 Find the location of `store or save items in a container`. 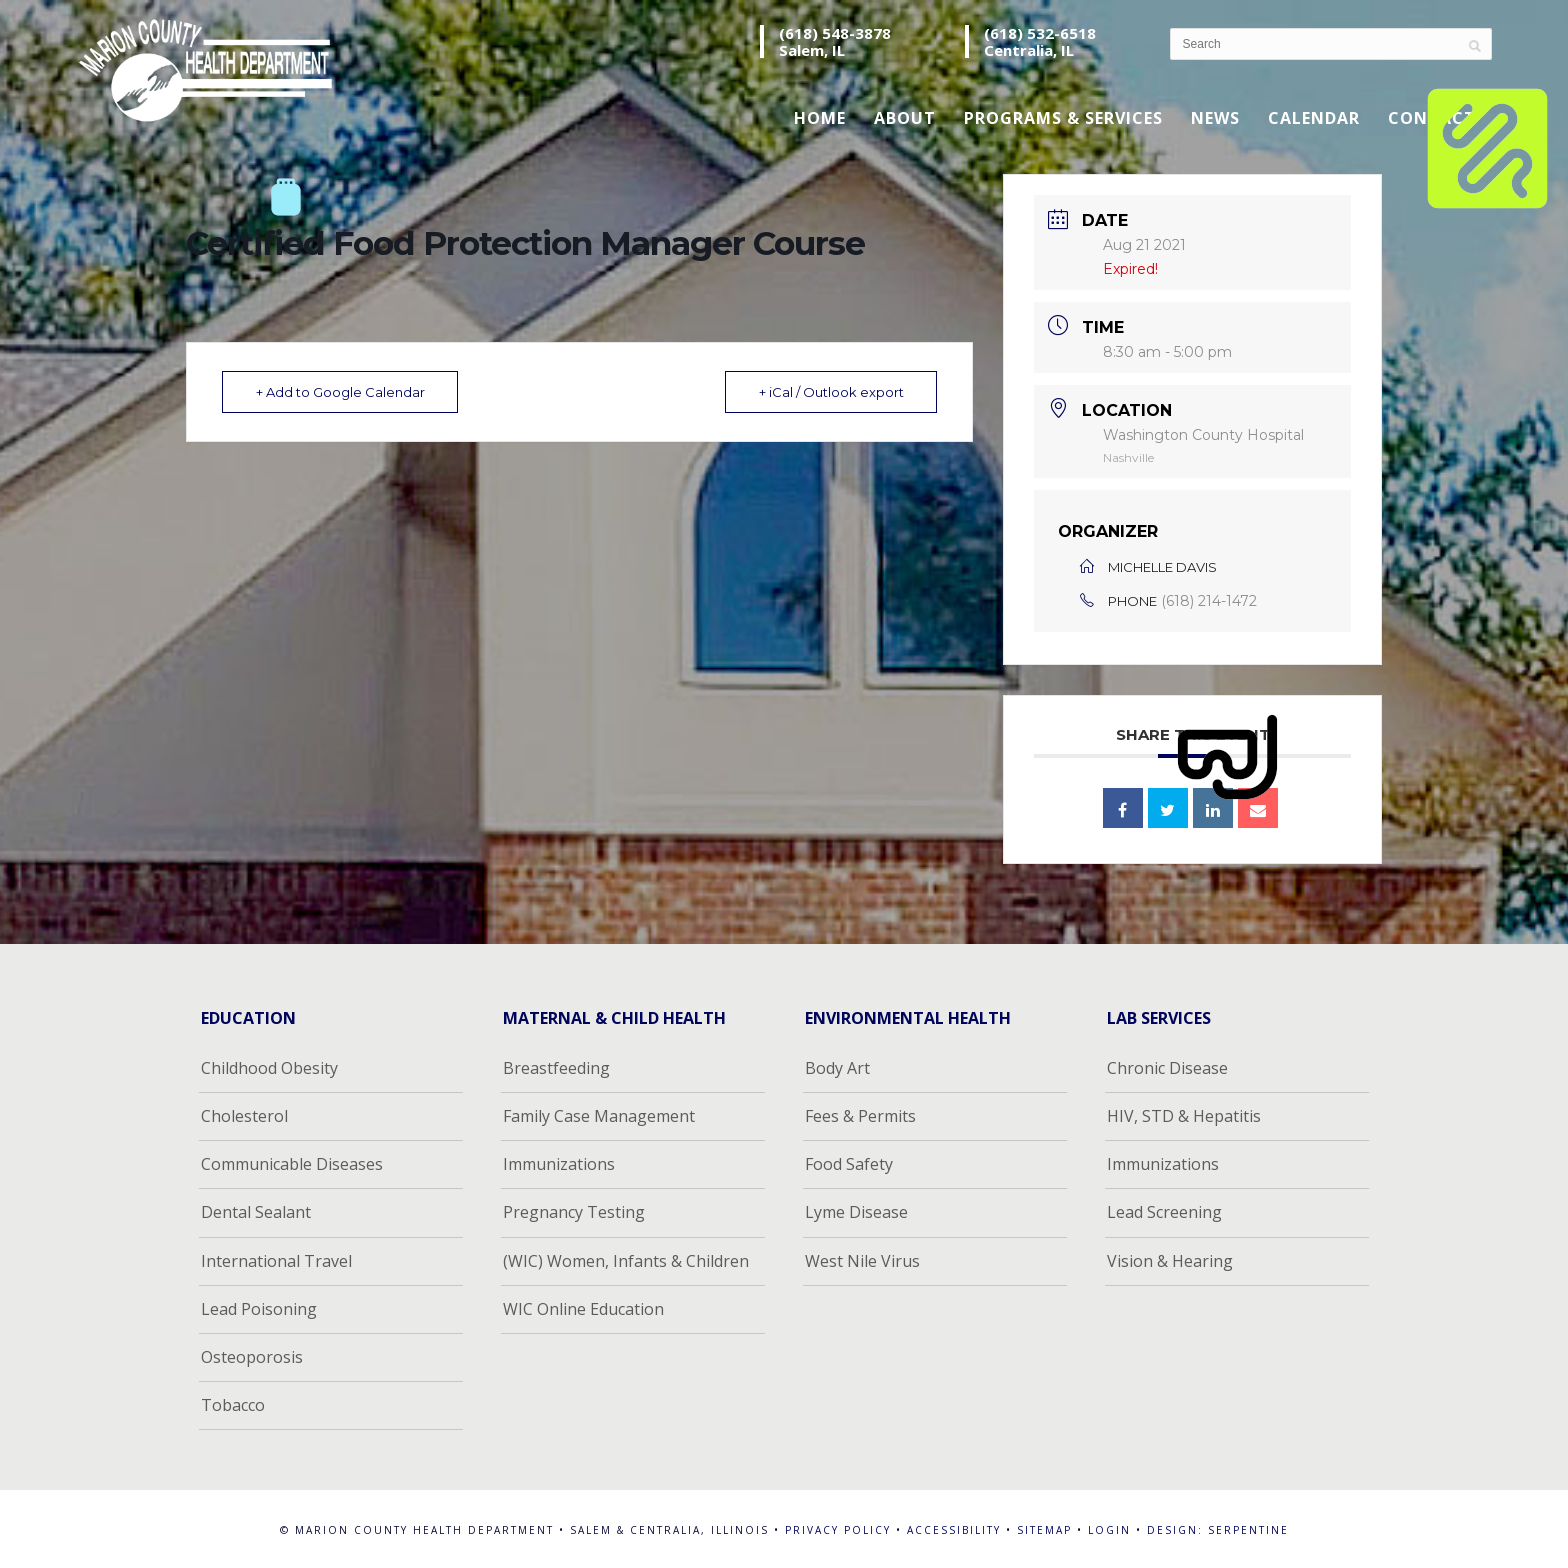

store or save items in a container is located at coordinates (286, 197).